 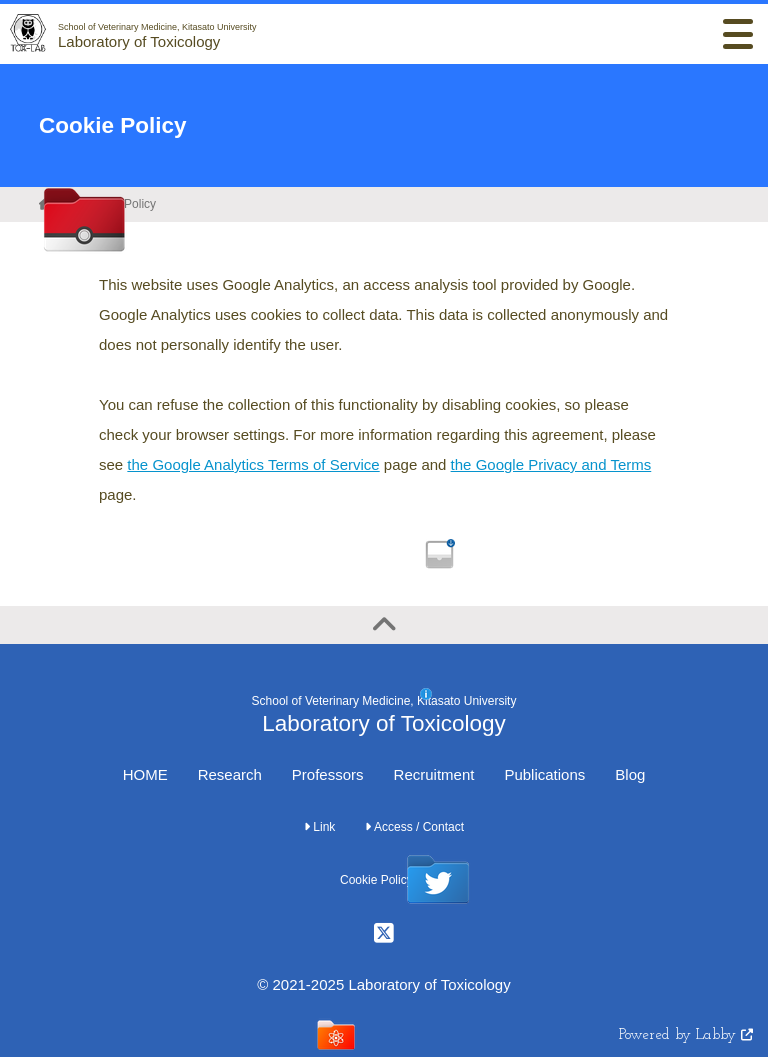 I want to click on access your email inbox, so click(x=439, y=554).